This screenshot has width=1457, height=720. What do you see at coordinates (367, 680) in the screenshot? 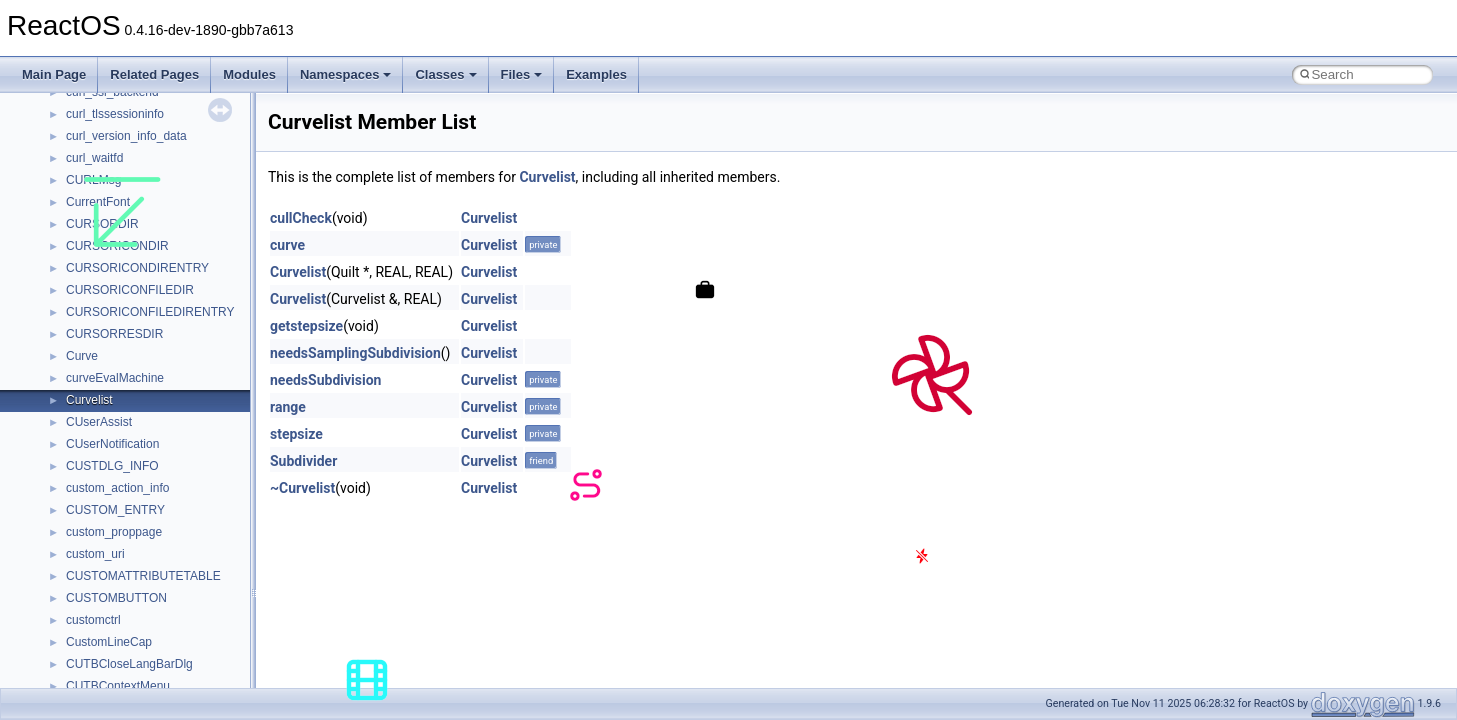
I see `access video or movie content` at bounding box center [367, 680].